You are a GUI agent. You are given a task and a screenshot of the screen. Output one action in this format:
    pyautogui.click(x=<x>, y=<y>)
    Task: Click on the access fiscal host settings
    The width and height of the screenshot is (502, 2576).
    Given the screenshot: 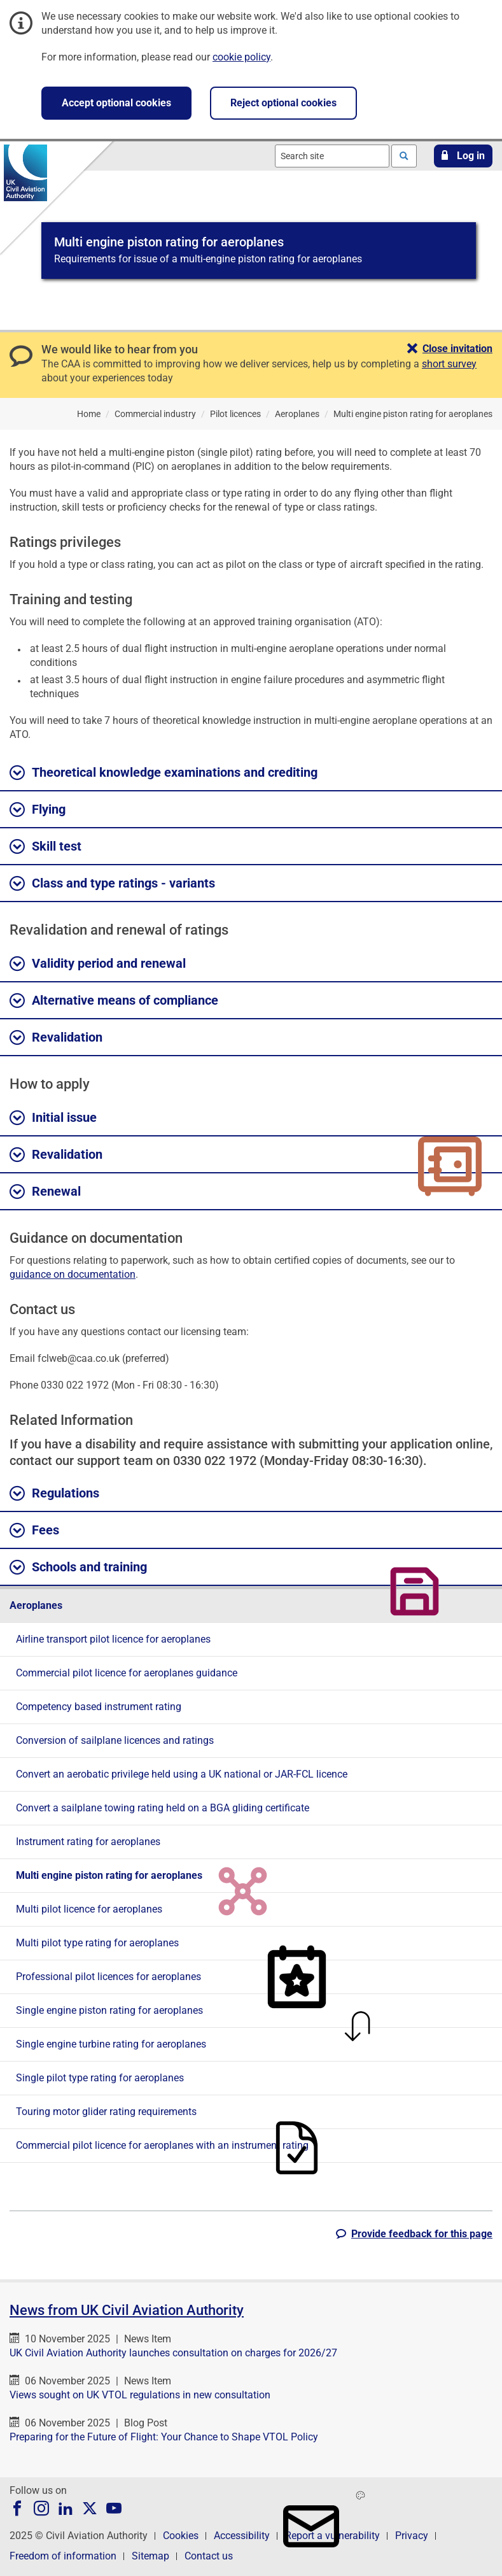 What is the action you would take?
    pyautogui.click(x=450, y=1168)
    